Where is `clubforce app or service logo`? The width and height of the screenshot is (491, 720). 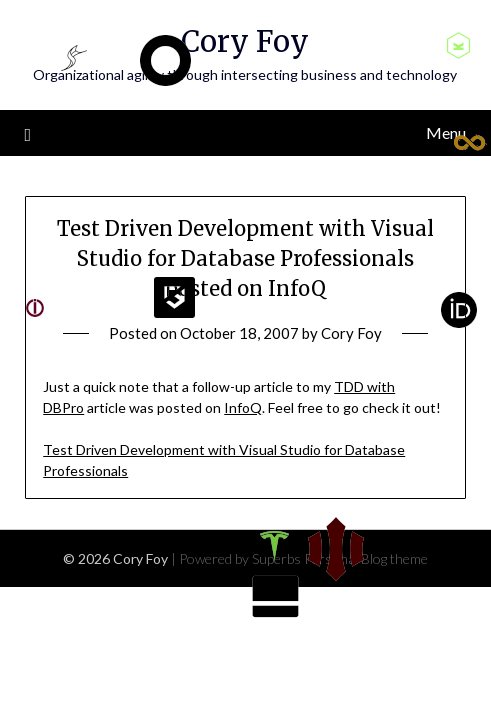
clubforce app or service logo is located at coordinates (174, 297).